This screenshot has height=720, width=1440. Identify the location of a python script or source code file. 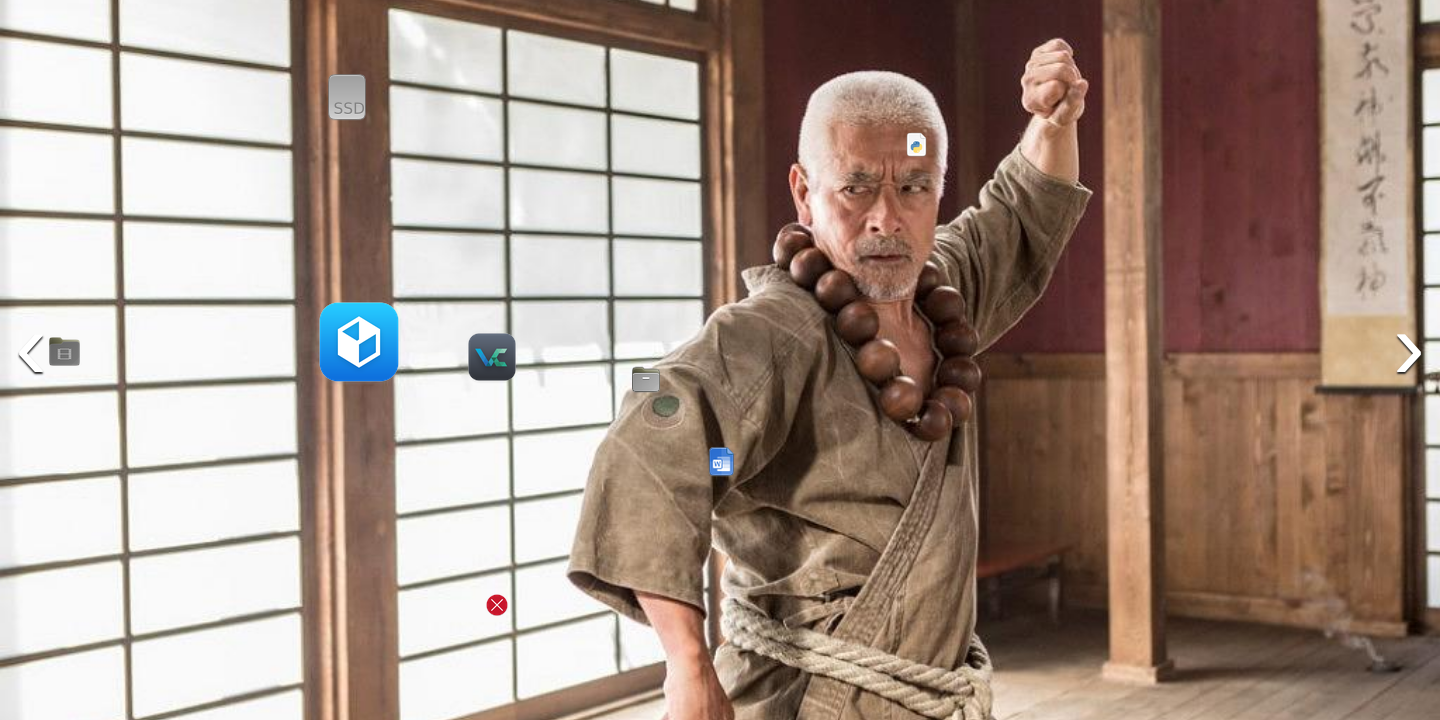
(916, 144).